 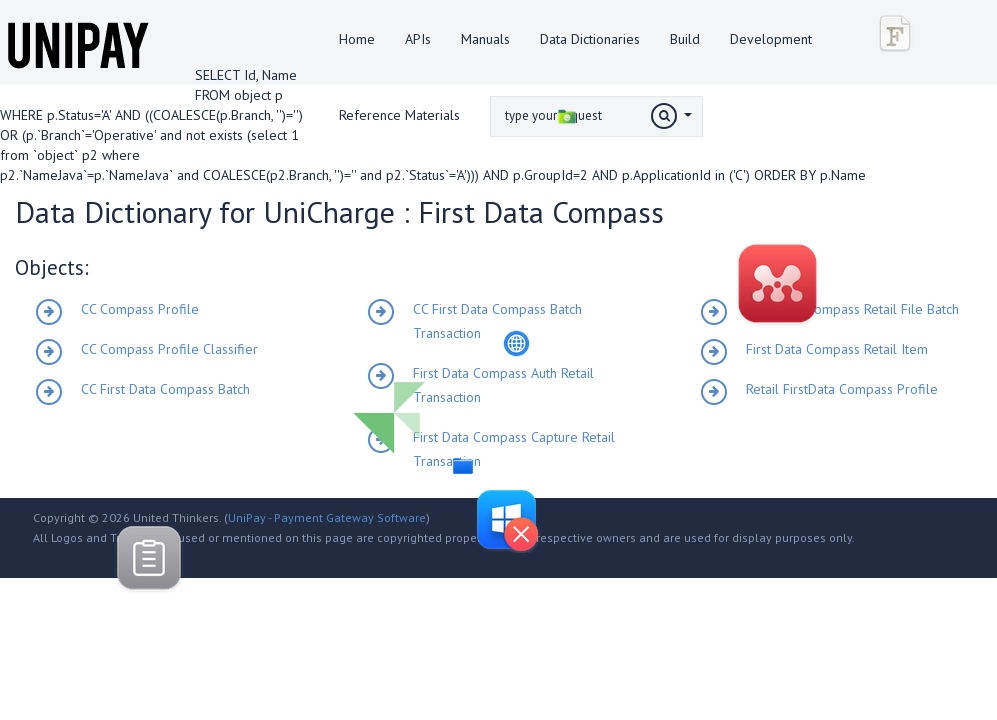 What do you see at coordinates (567, 117) in the screenshot?
I see `open gamejolt games folder` at bounding box center [567, 117].